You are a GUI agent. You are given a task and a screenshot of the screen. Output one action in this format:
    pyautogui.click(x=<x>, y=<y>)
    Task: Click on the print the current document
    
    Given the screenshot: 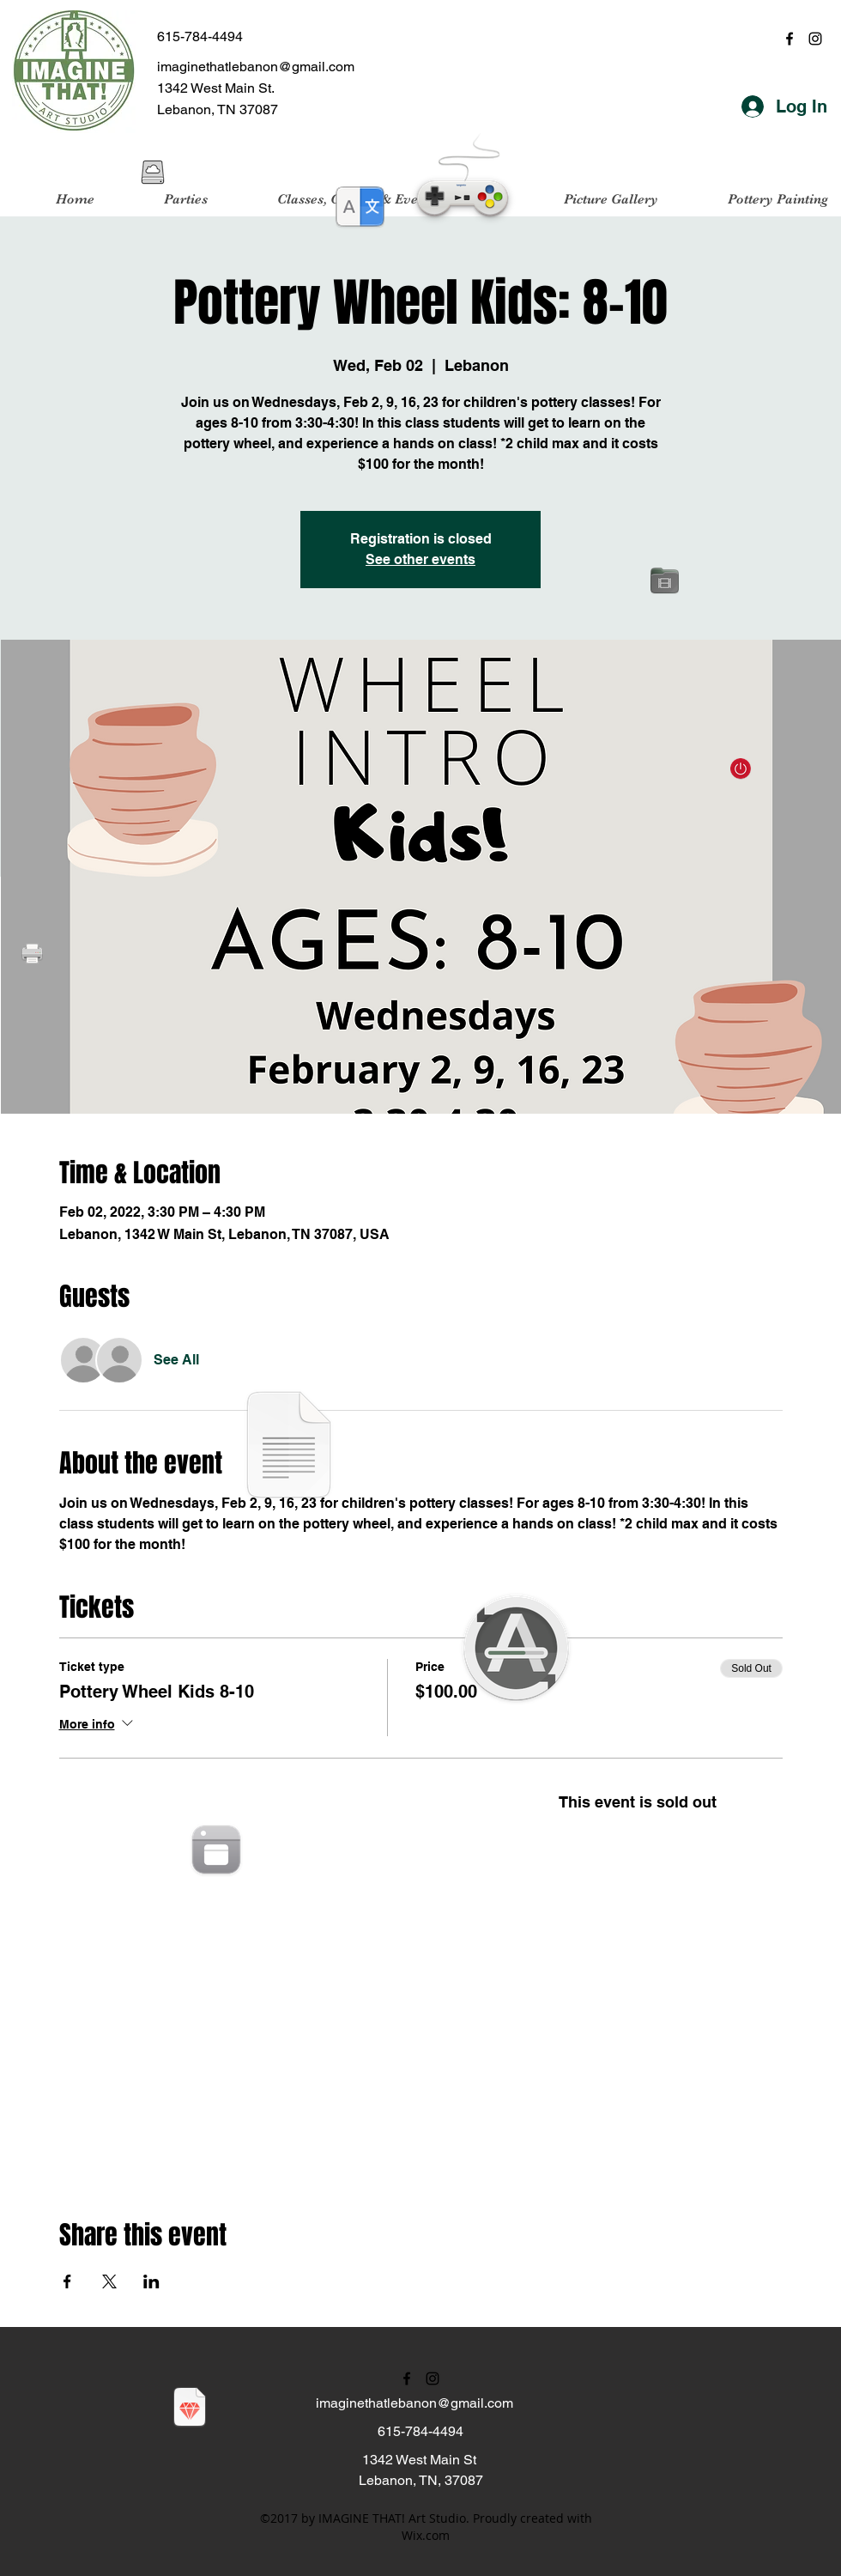 What is the action you would take?
    pyautogui.click(x=32, y=953)
    